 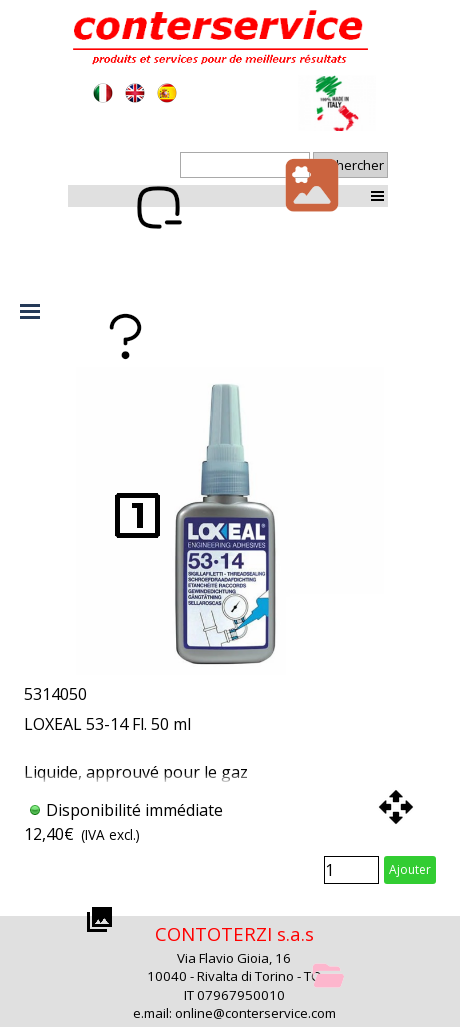 I want to click on select option one or first choice, so click(x=137, y=515).